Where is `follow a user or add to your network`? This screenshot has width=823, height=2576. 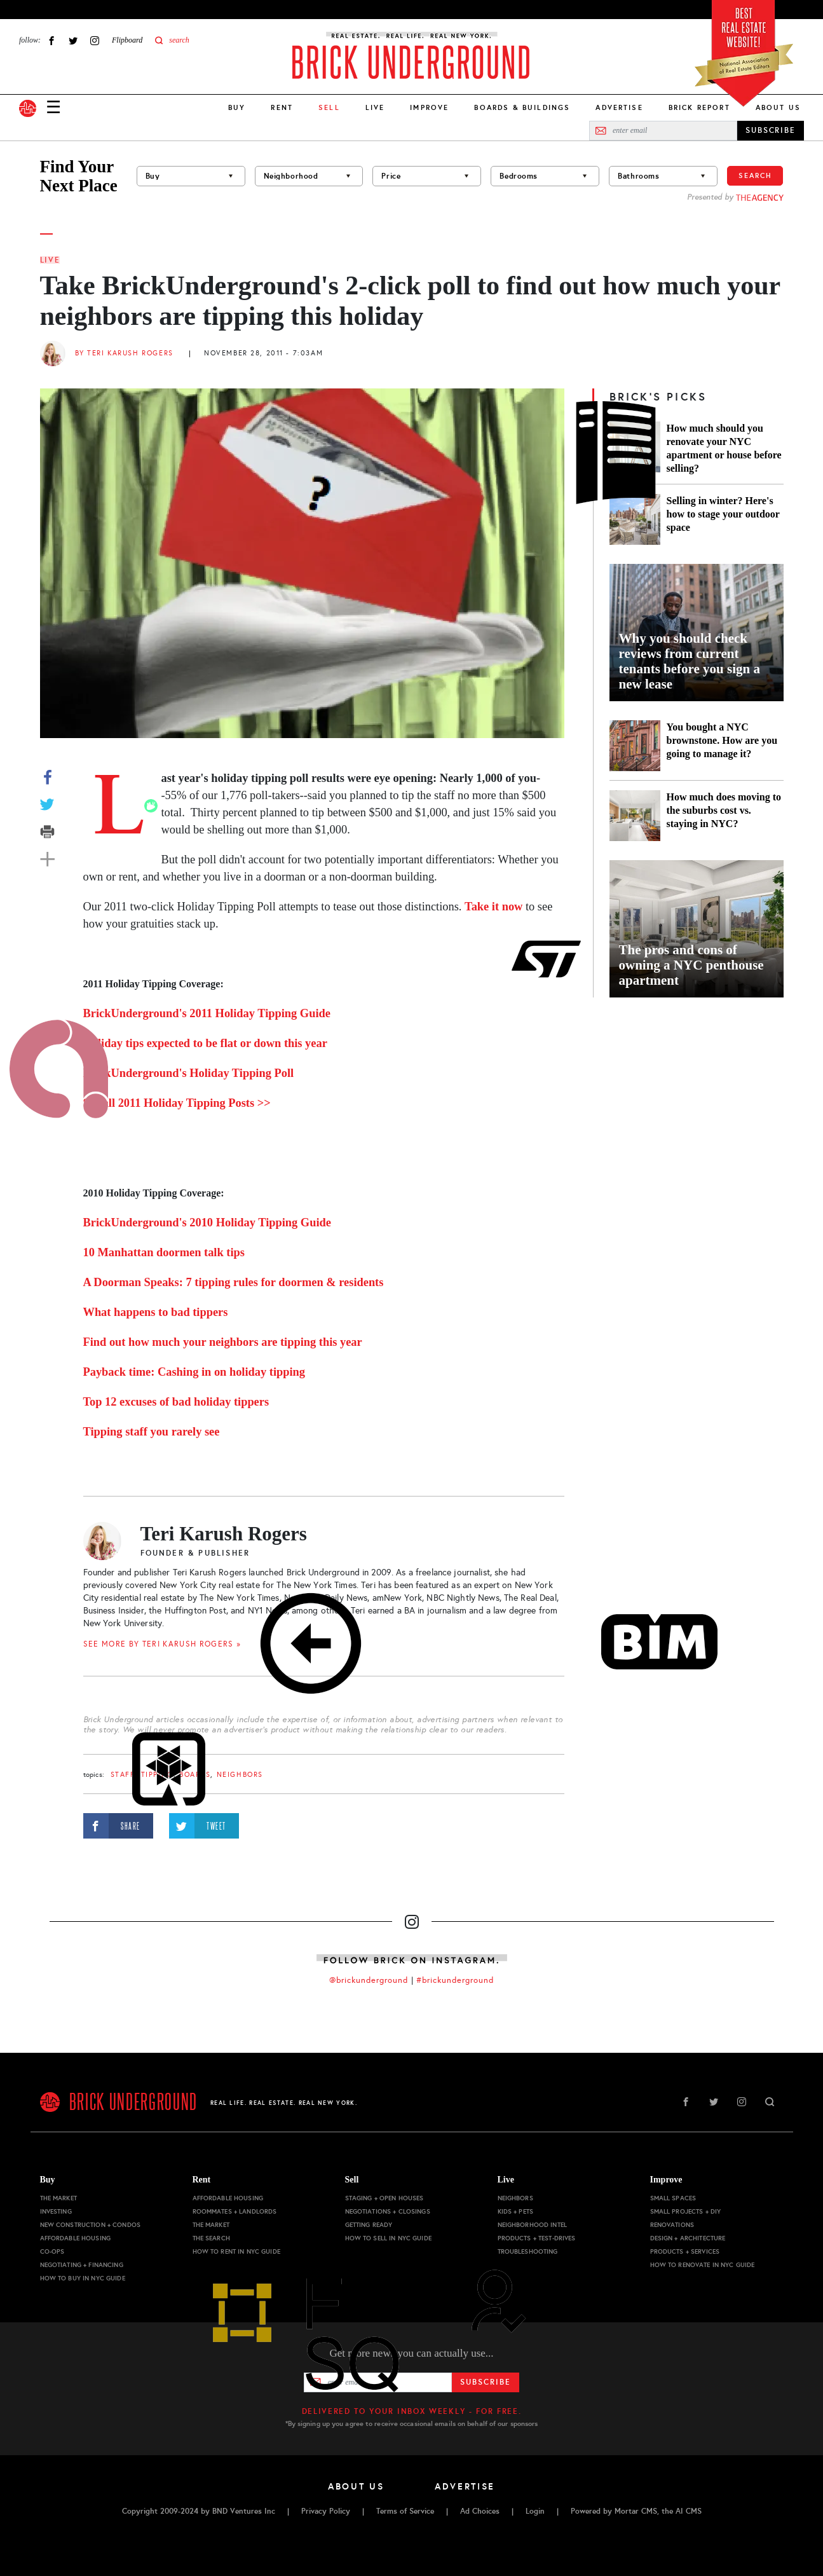 follow a user or add to your network is located at coordinates (494, 2301).